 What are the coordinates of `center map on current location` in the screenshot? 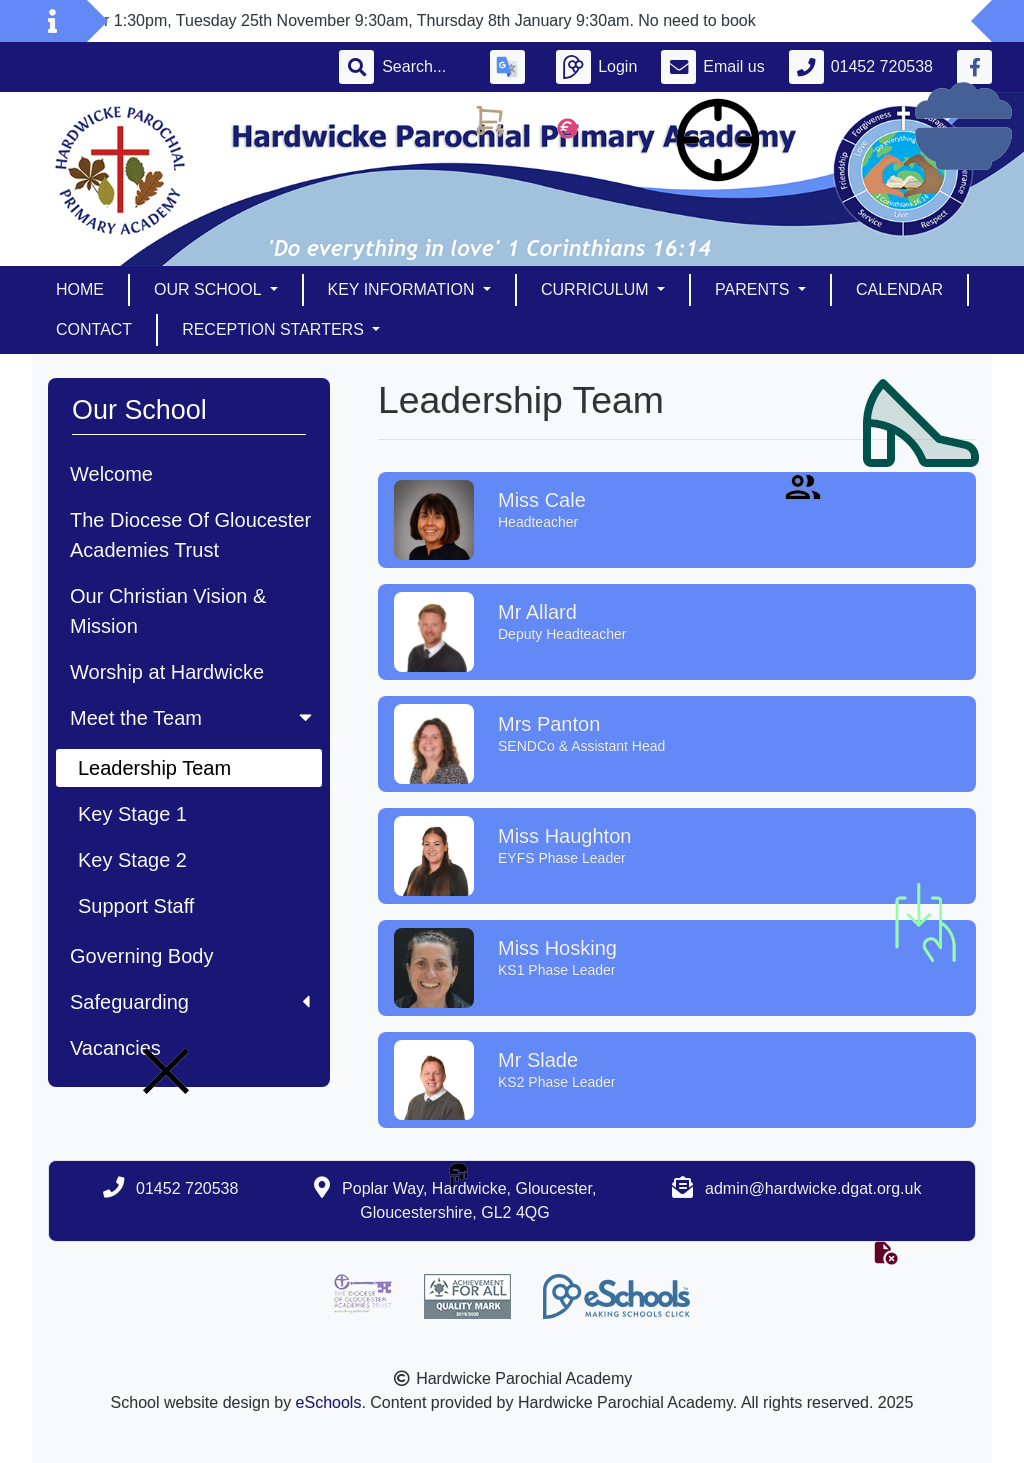 It's located at (718, 140).